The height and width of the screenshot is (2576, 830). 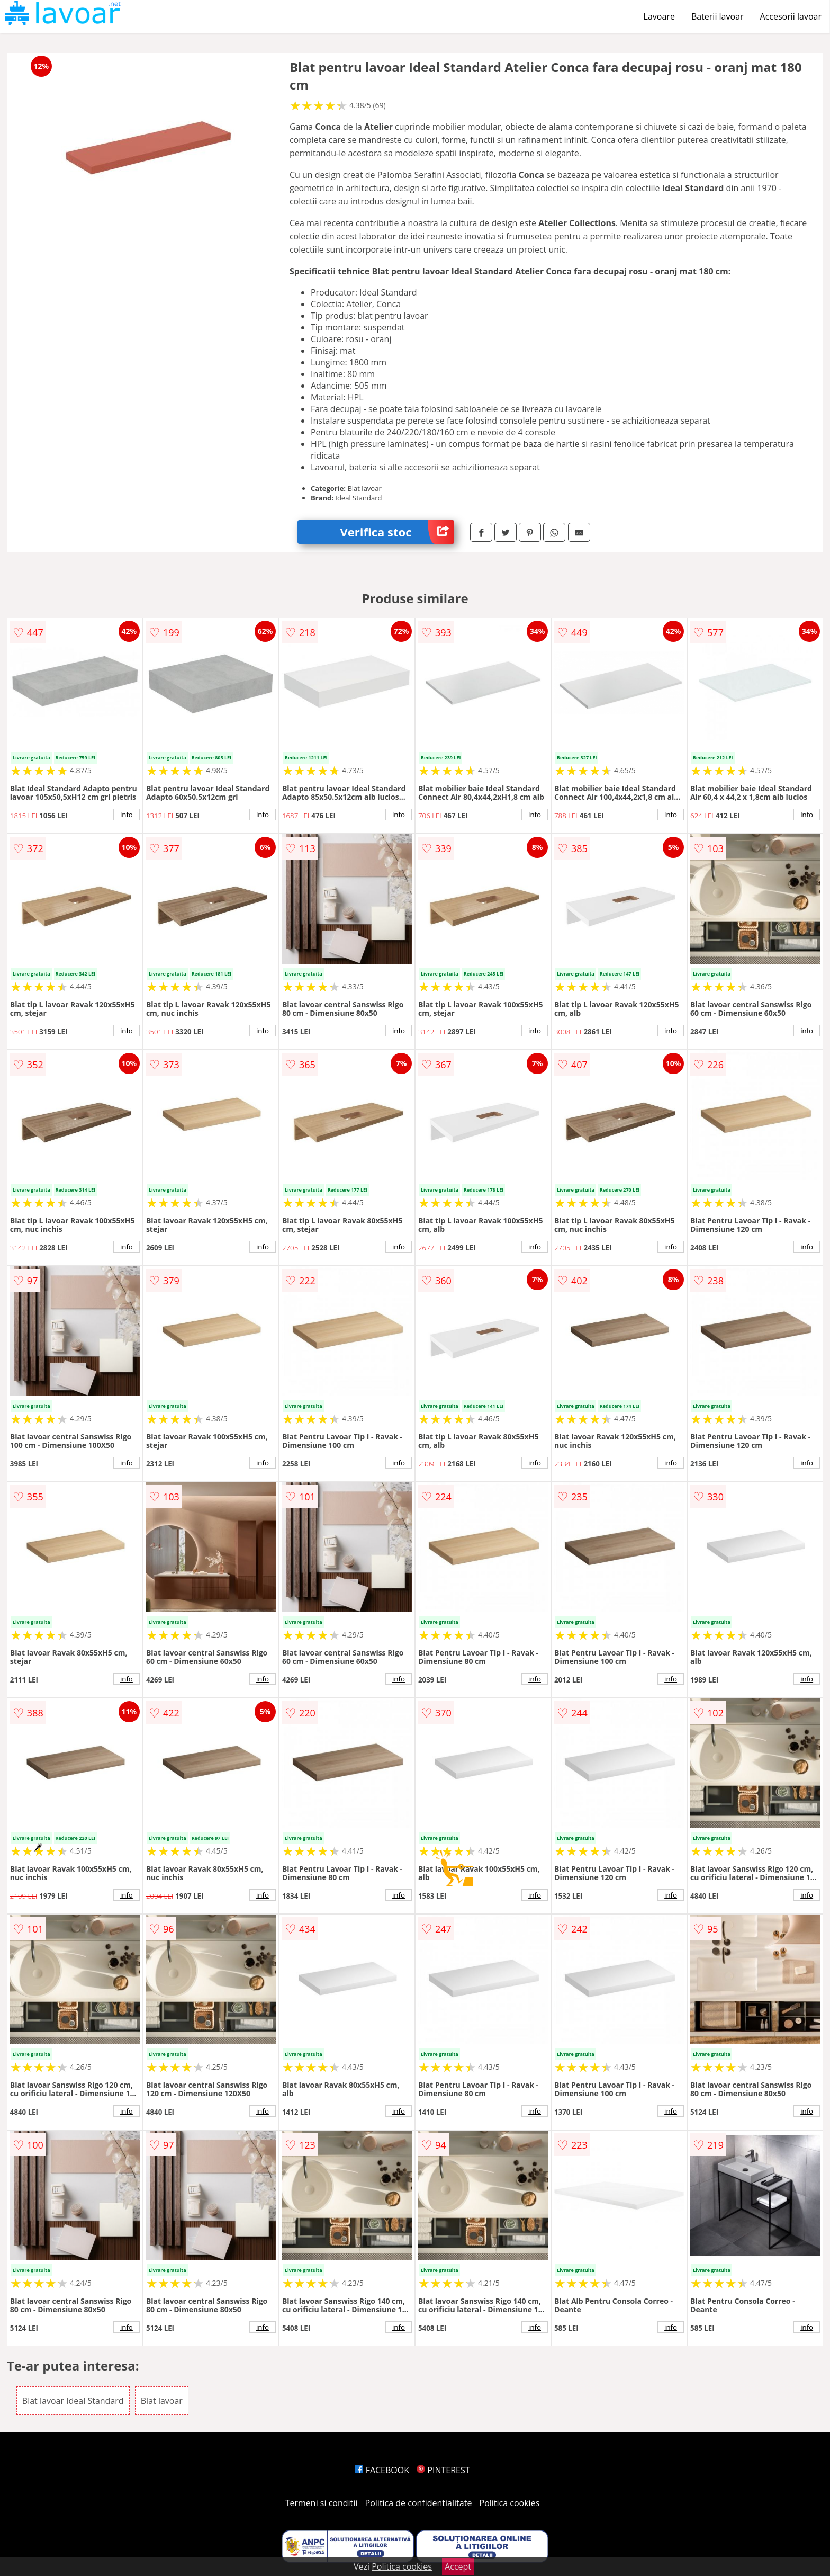 I want to click on pull or drag an object, so click(x=455, y=1867).